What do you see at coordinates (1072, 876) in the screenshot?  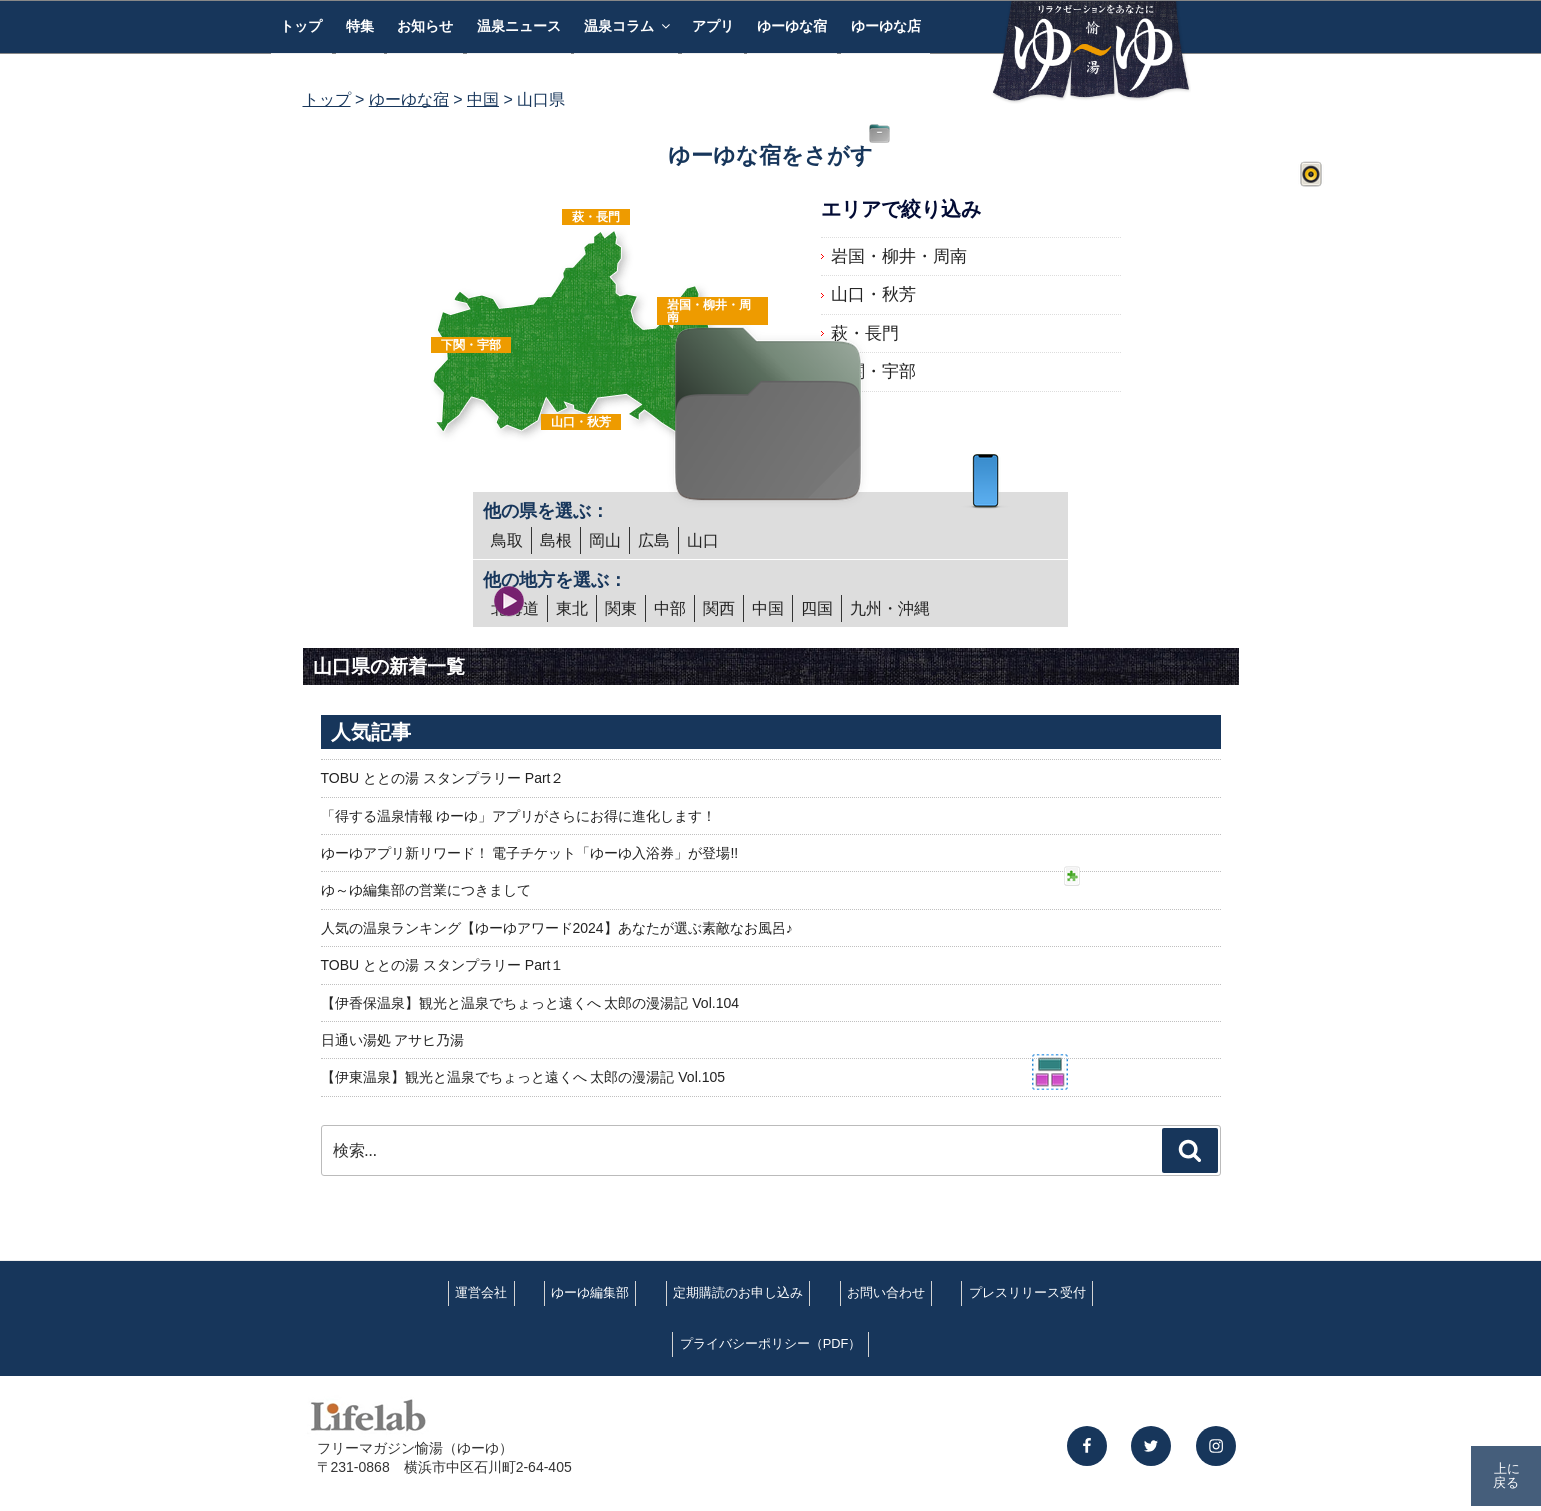 I see `extension or plugin file type` at bounding box center [1072, 876].